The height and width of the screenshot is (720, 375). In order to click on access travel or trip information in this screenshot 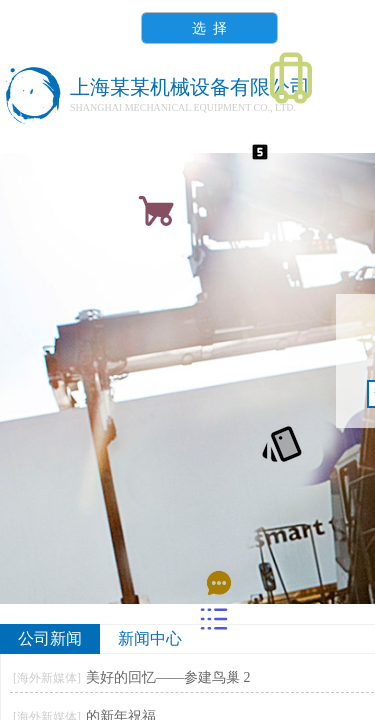, I will do `click(291, 78)`.